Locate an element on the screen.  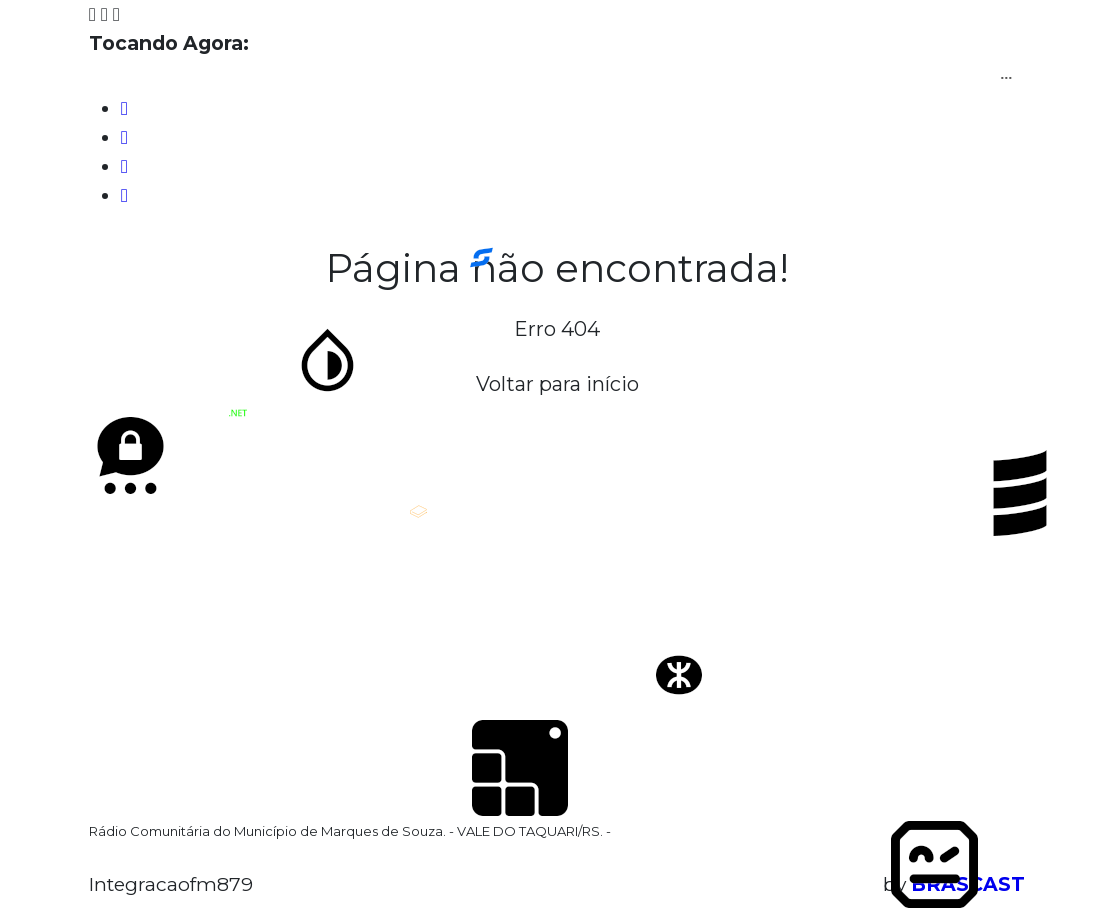
scala programming language logo is located at coordinates (1020, 493).